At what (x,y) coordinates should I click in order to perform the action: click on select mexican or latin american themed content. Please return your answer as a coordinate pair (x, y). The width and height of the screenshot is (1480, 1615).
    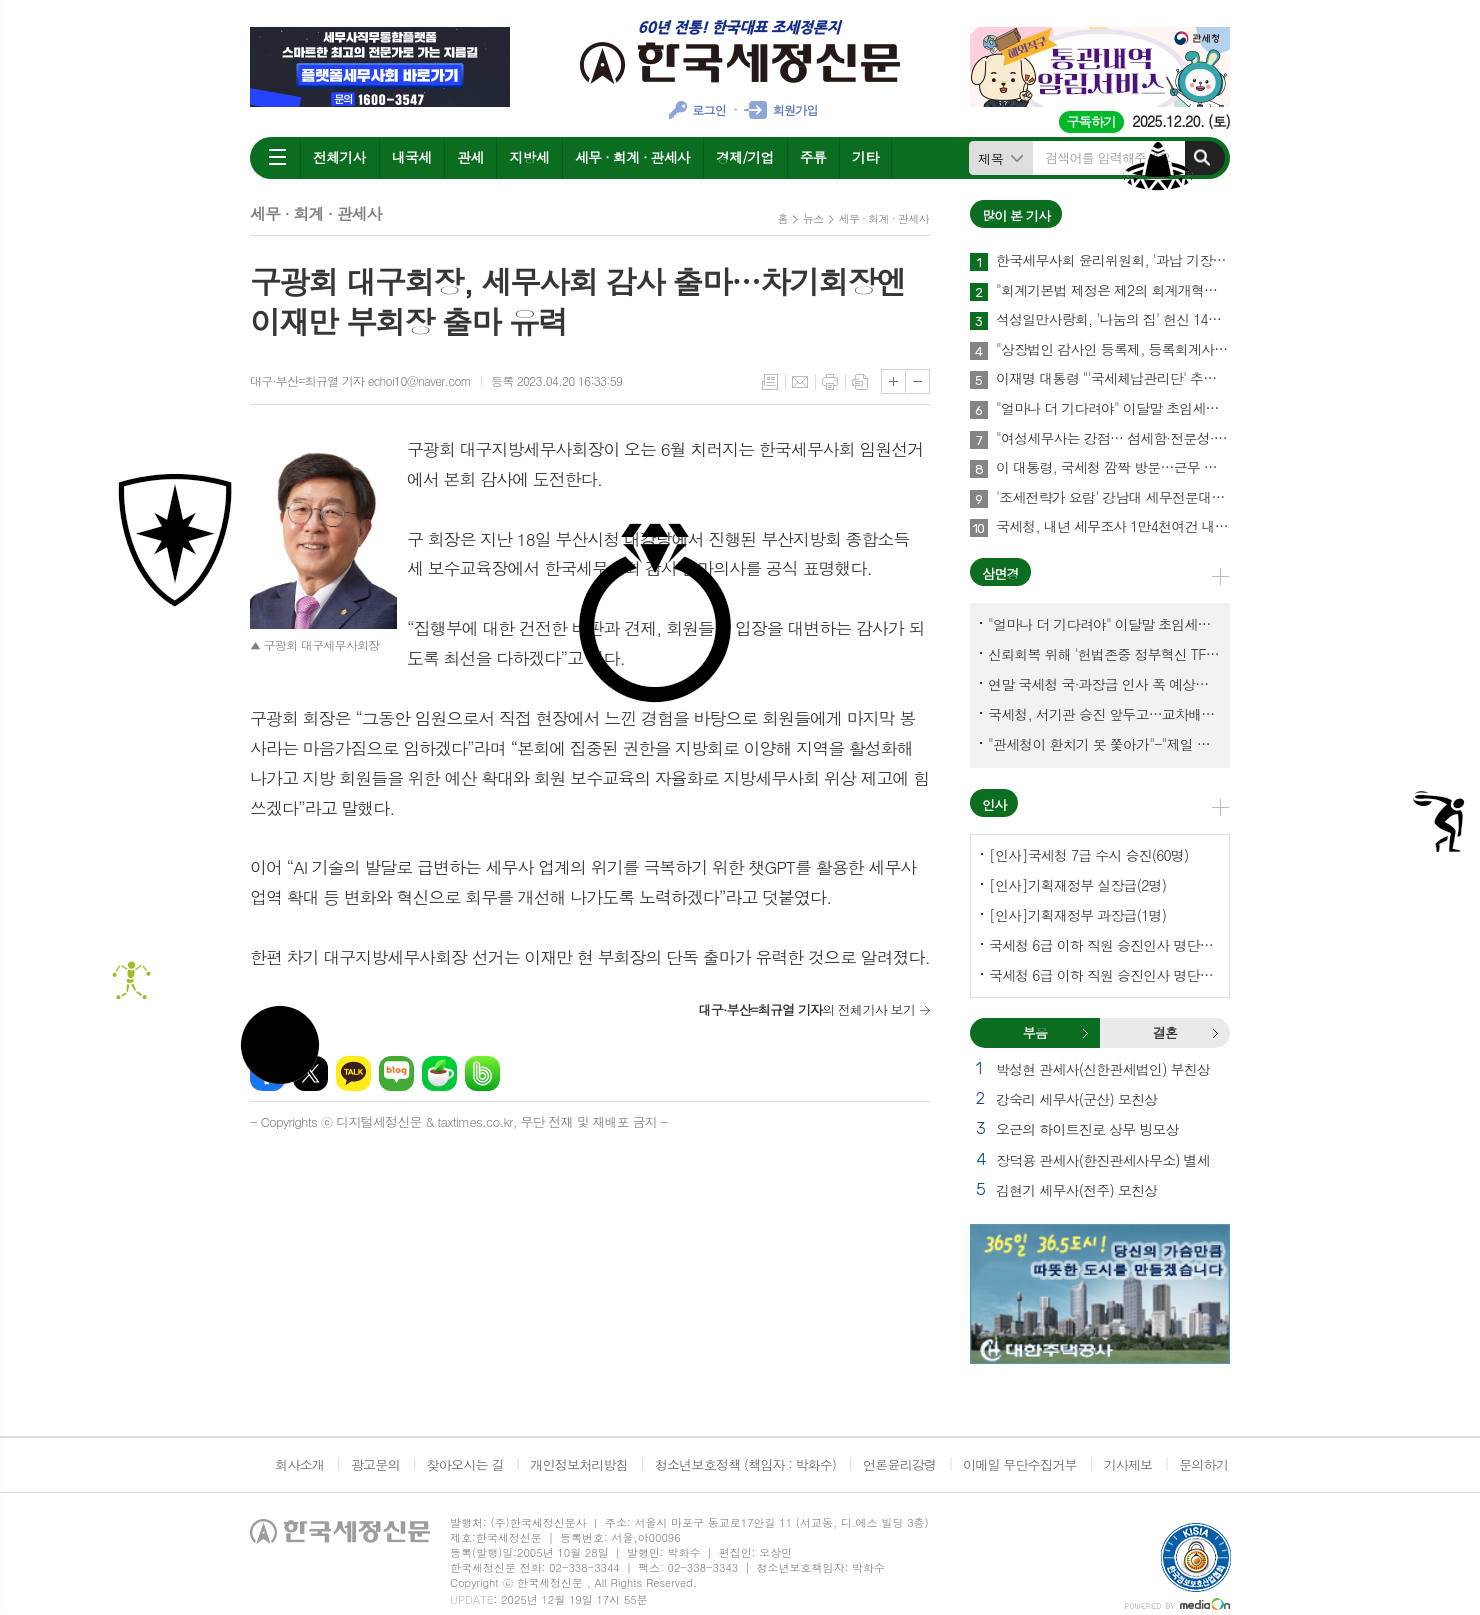
    Looking at the image, I should click on (1158, 166).